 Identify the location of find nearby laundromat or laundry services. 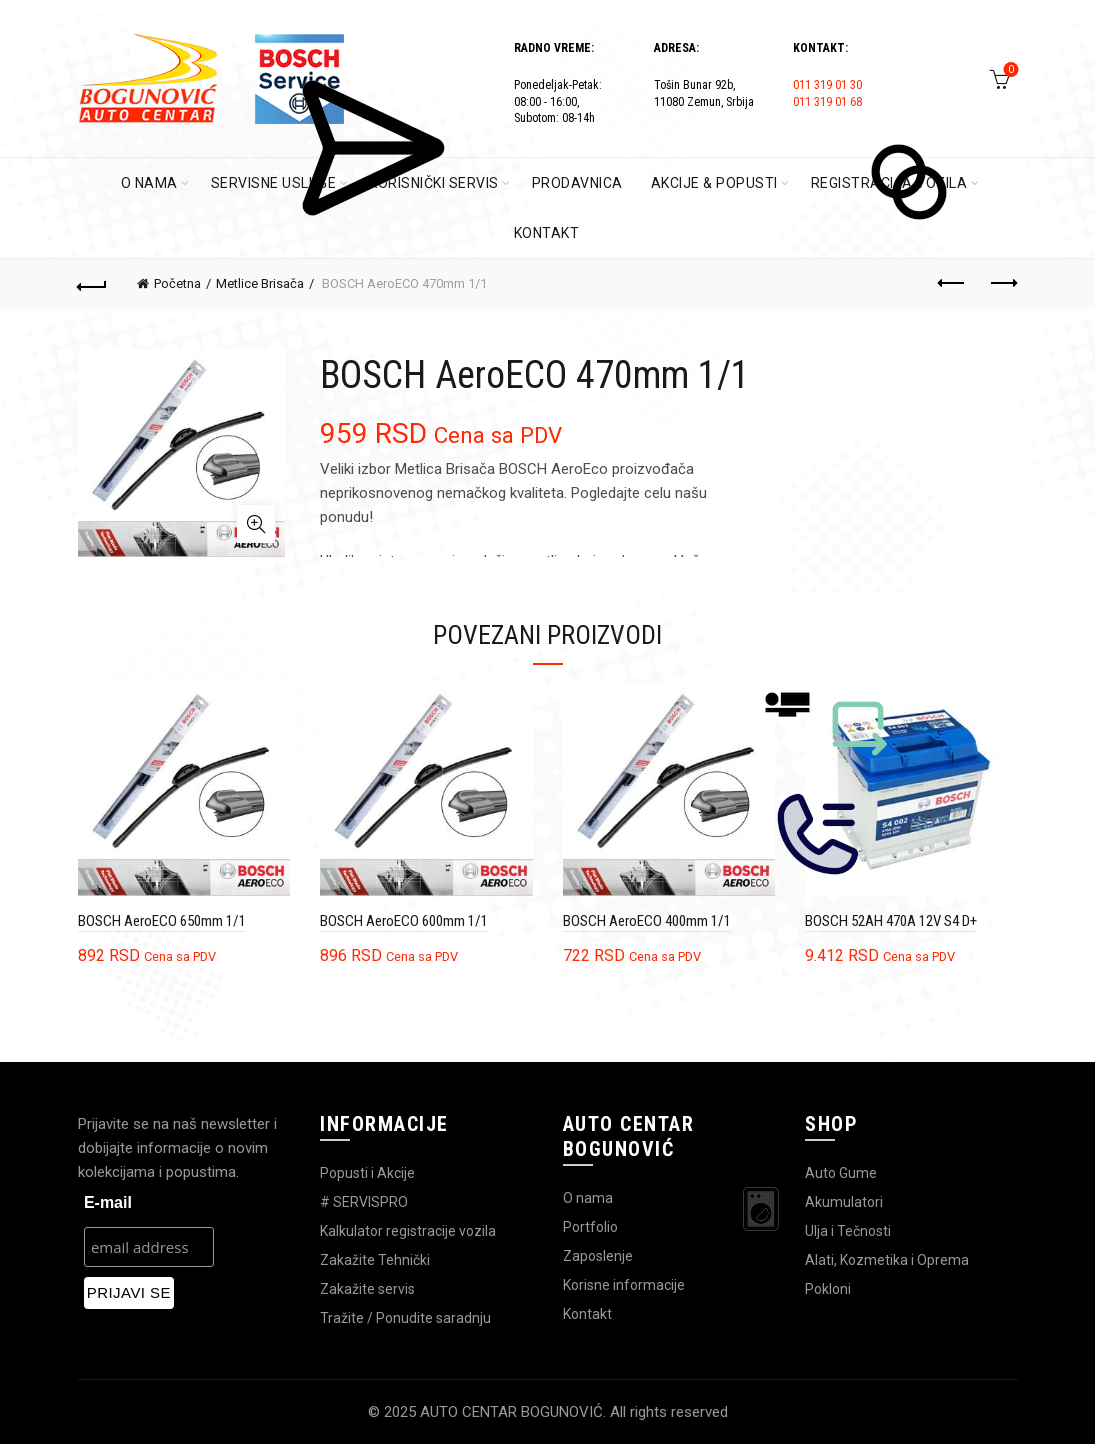
(761, 1209).